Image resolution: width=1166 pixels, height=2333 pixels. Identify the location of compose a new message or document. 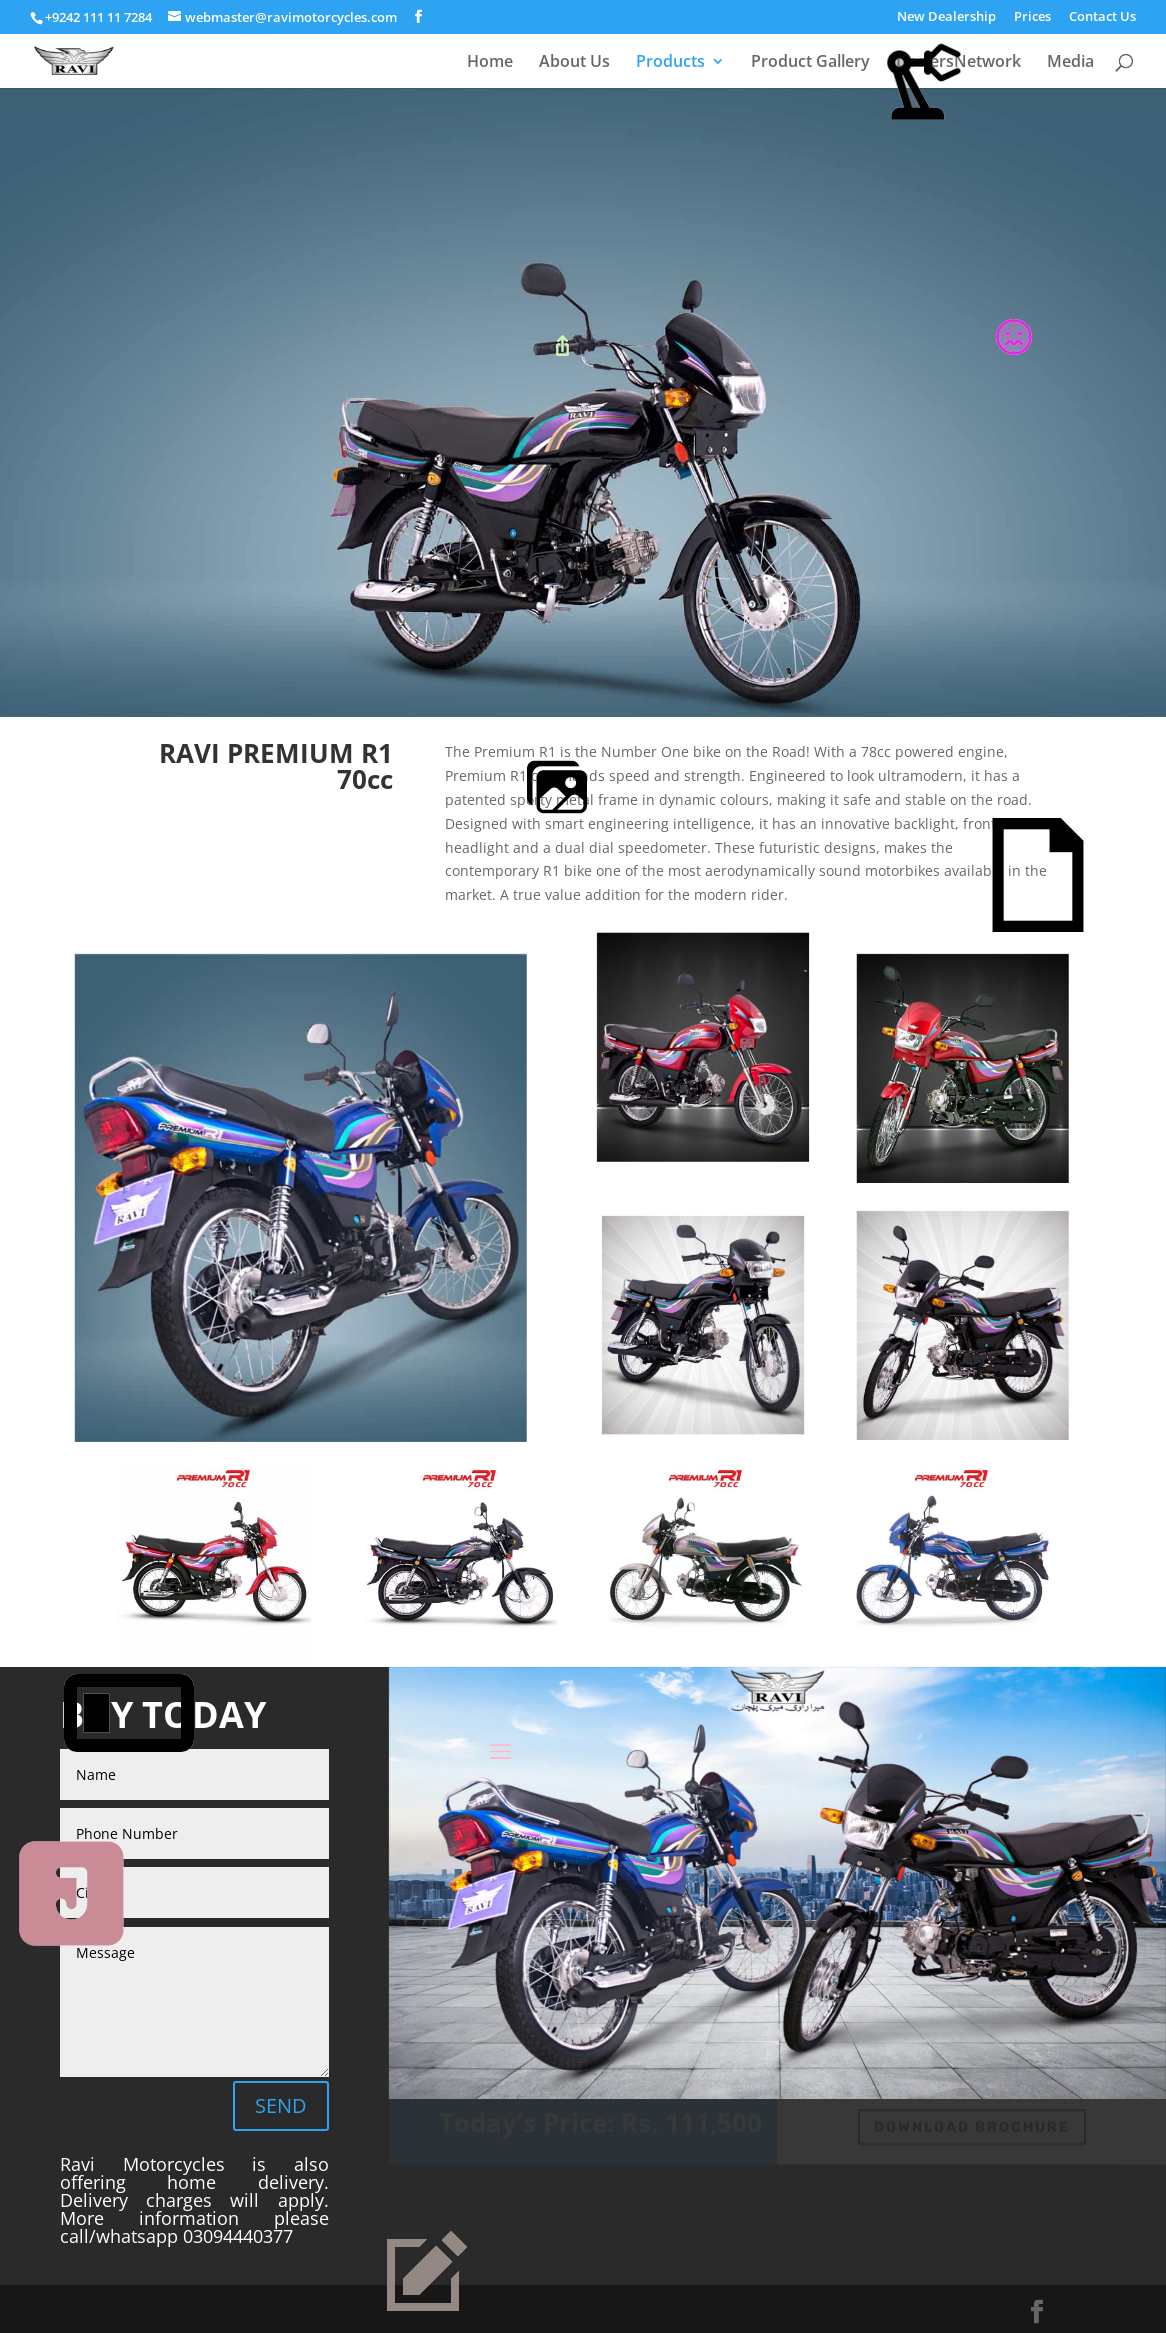
(427, 2271).